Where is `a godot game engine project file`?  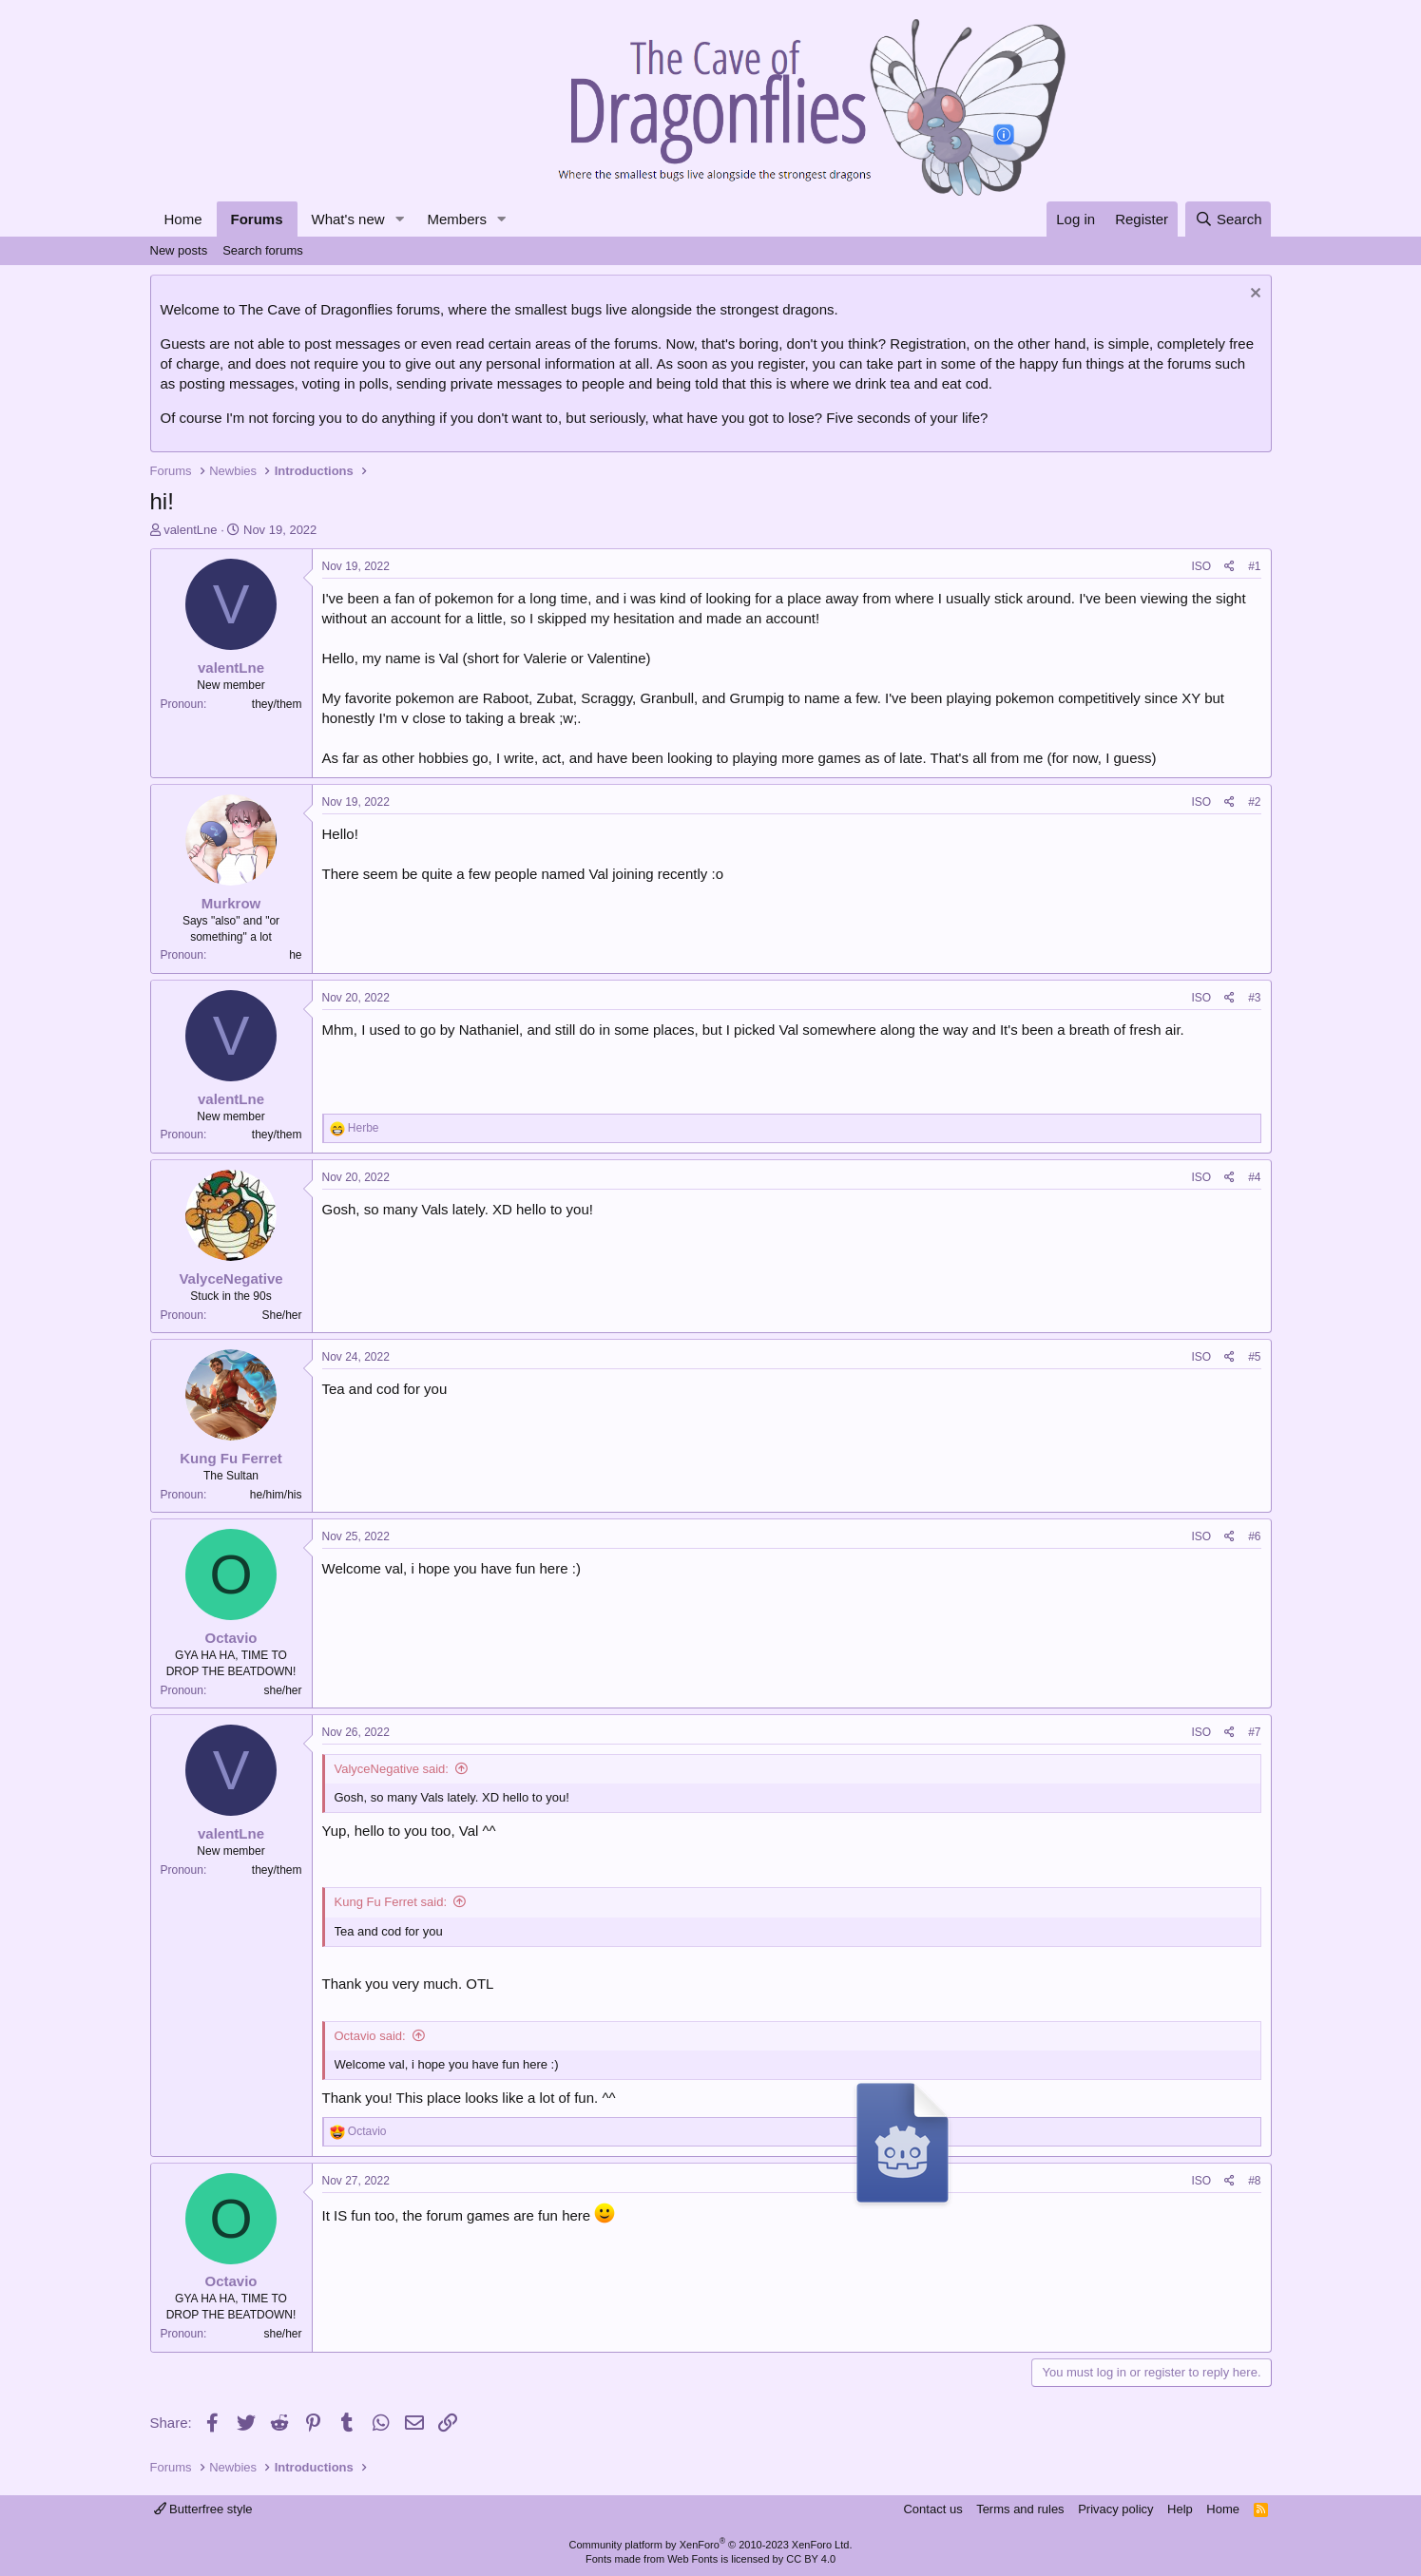
a godot game engine project file is located at coordinates (902, 2145).